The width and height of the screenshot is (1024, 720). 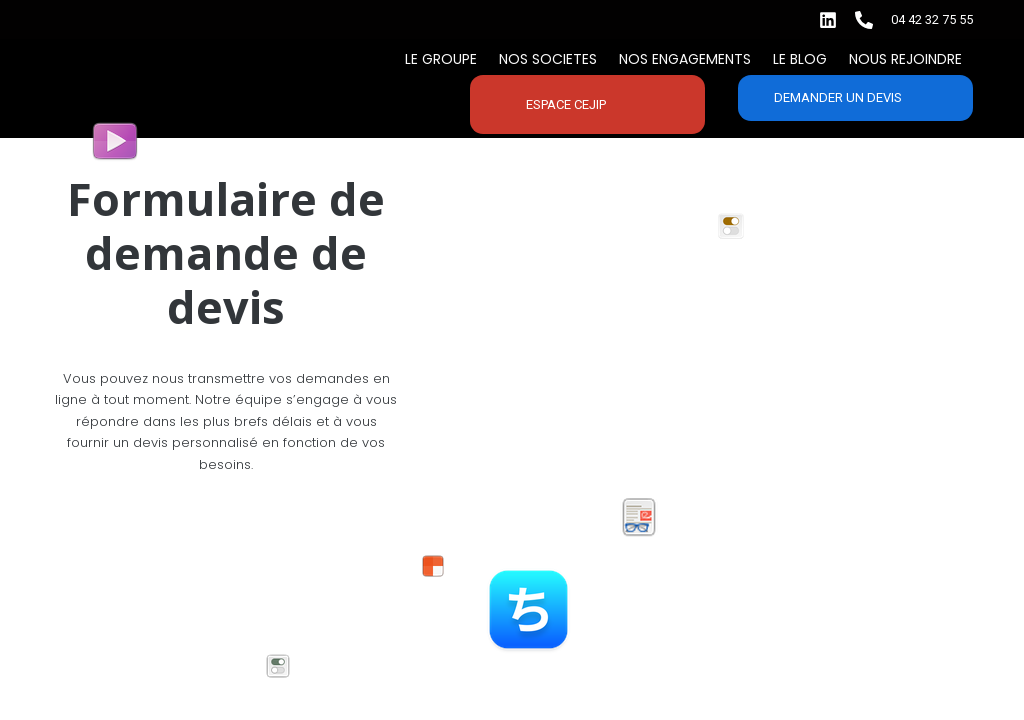 What do you see at coordinates (278, 666) in the screenshot?
I see `open gnome tweaks to customize desktop settings` at bounding box center [278, 666].